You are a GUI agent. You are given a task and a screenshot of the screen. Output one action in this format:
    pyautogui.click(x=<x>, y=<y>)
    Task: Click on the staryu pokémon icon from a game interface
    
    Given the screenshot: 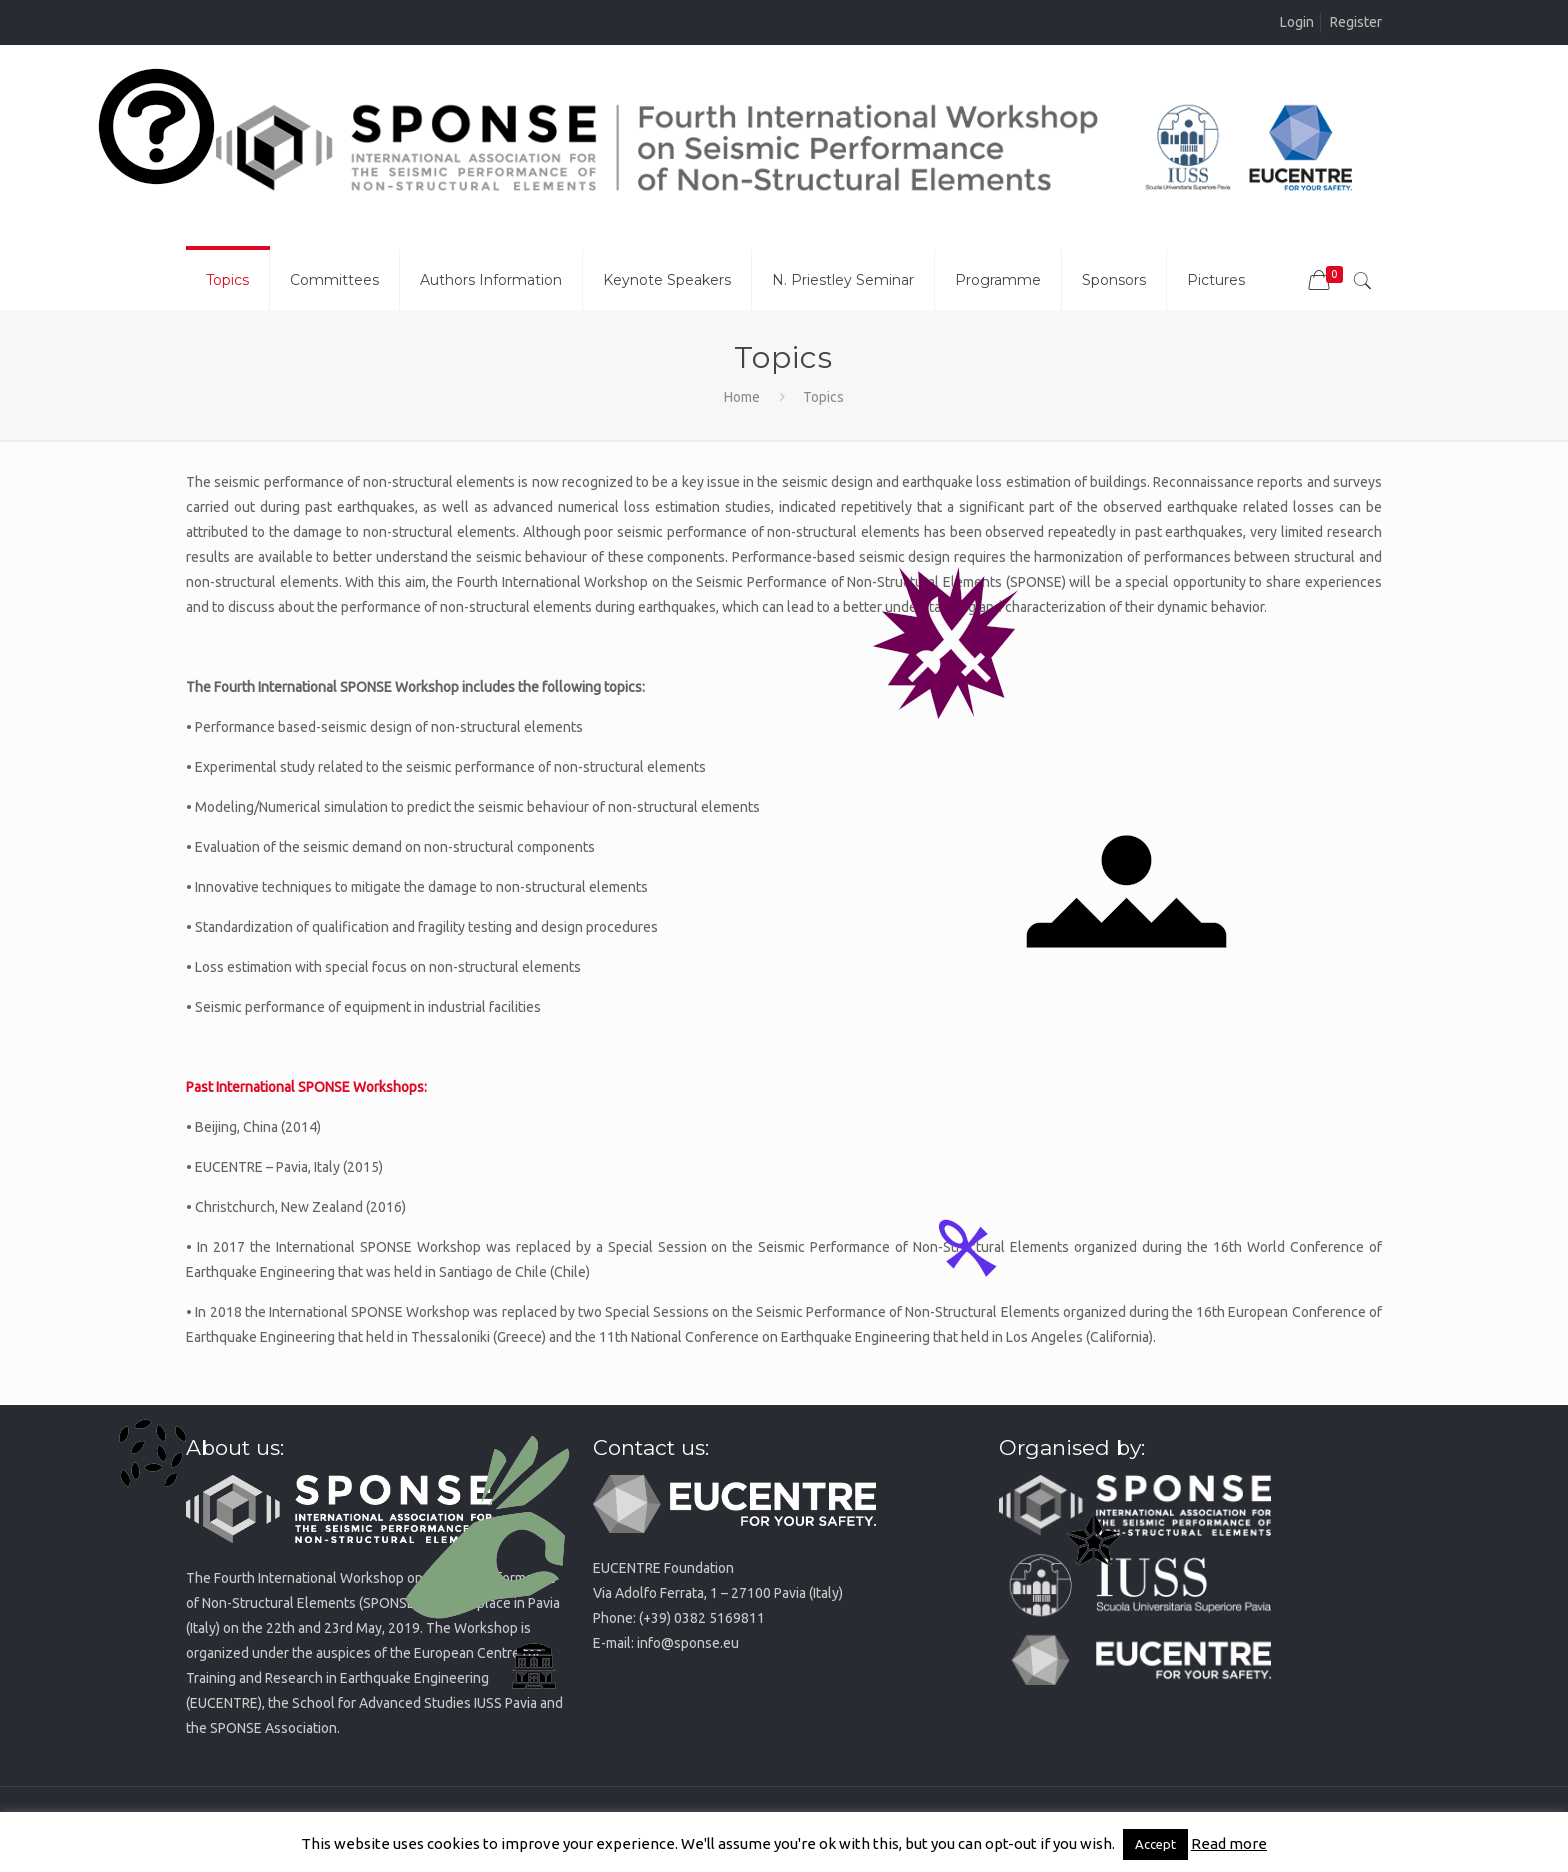 What is the action you would take?
    pyautogui.click(x=1094, y=1540)
    